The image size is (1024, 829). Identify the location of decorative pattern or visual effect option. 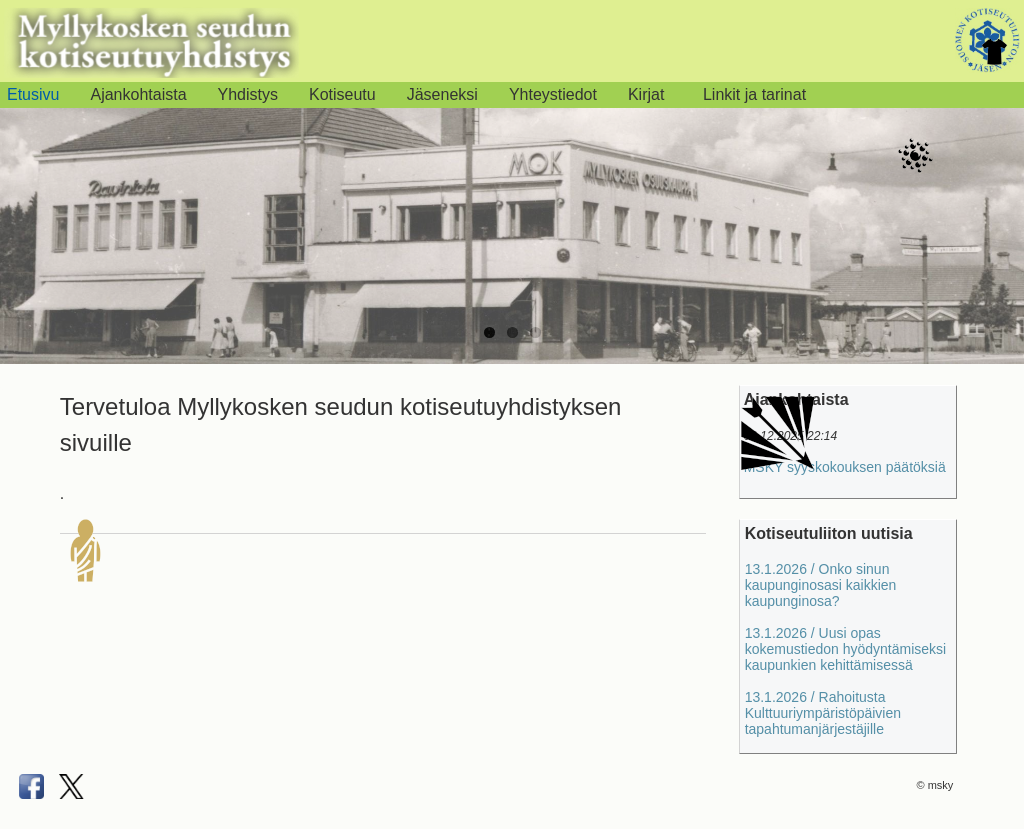
(915, 155).